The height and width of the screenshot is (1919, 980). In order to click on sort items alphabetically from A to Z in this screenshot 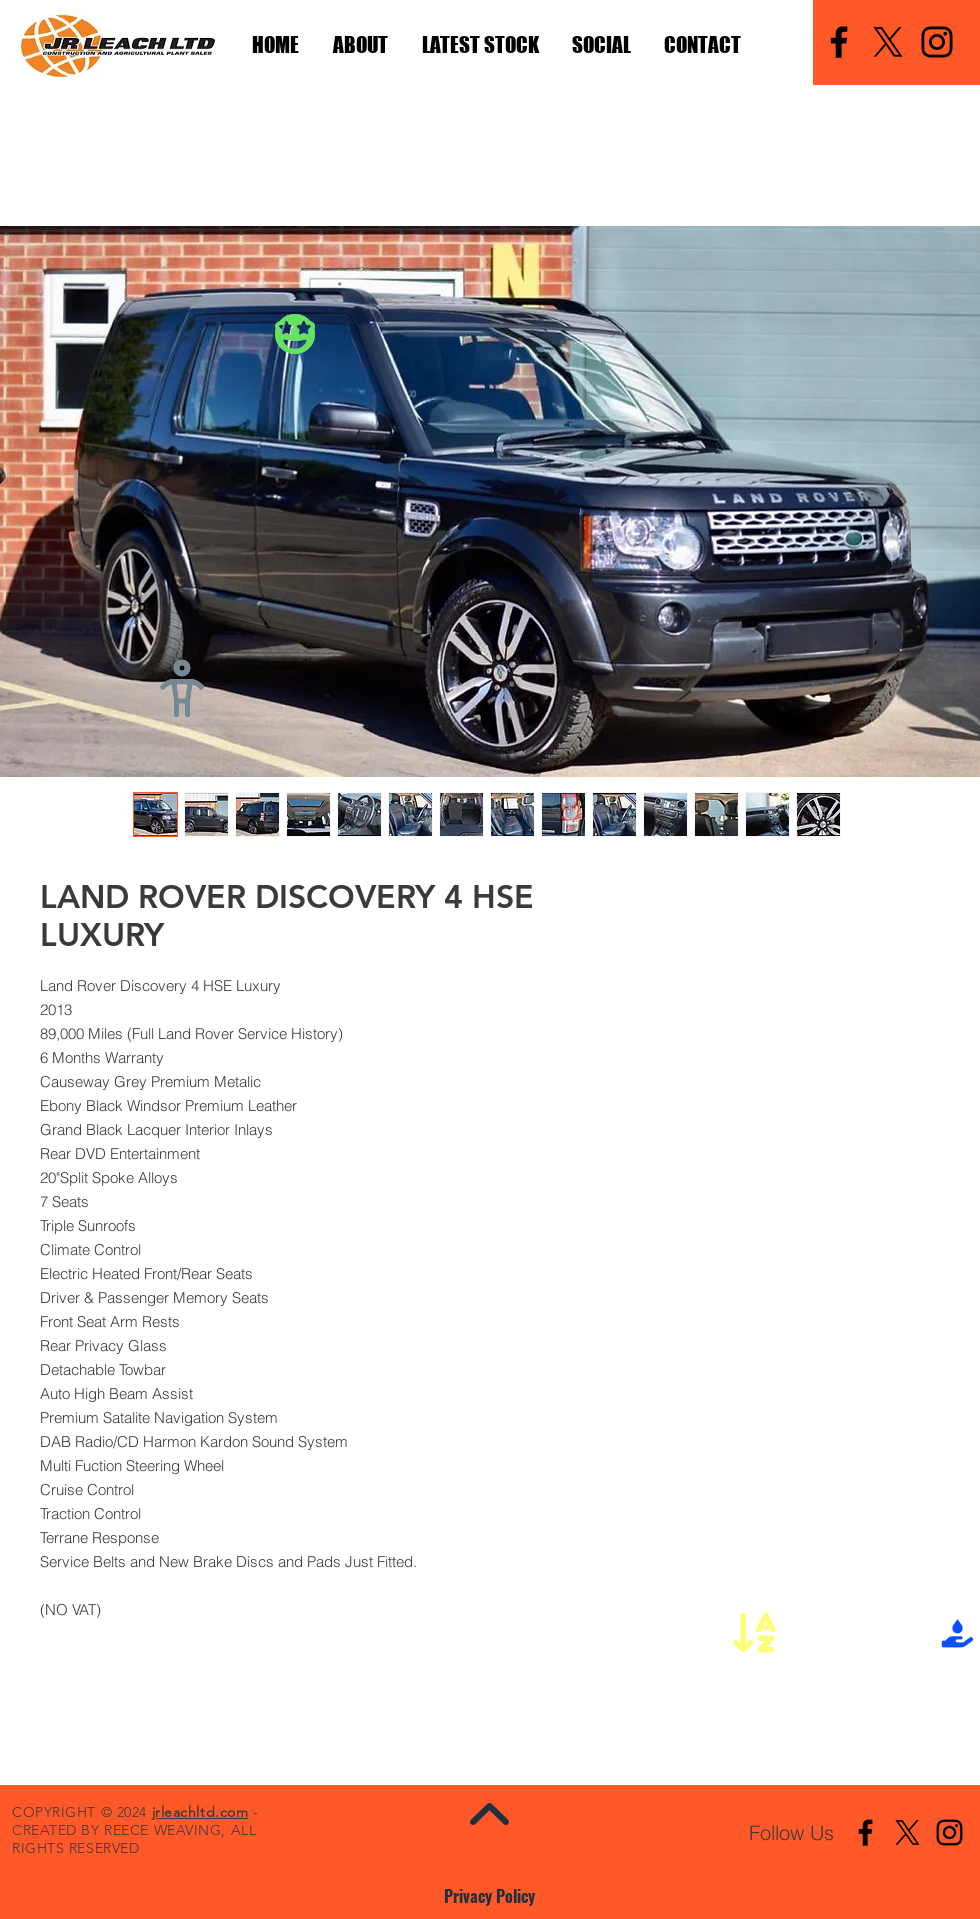, I will do `click(754, 1632)`.